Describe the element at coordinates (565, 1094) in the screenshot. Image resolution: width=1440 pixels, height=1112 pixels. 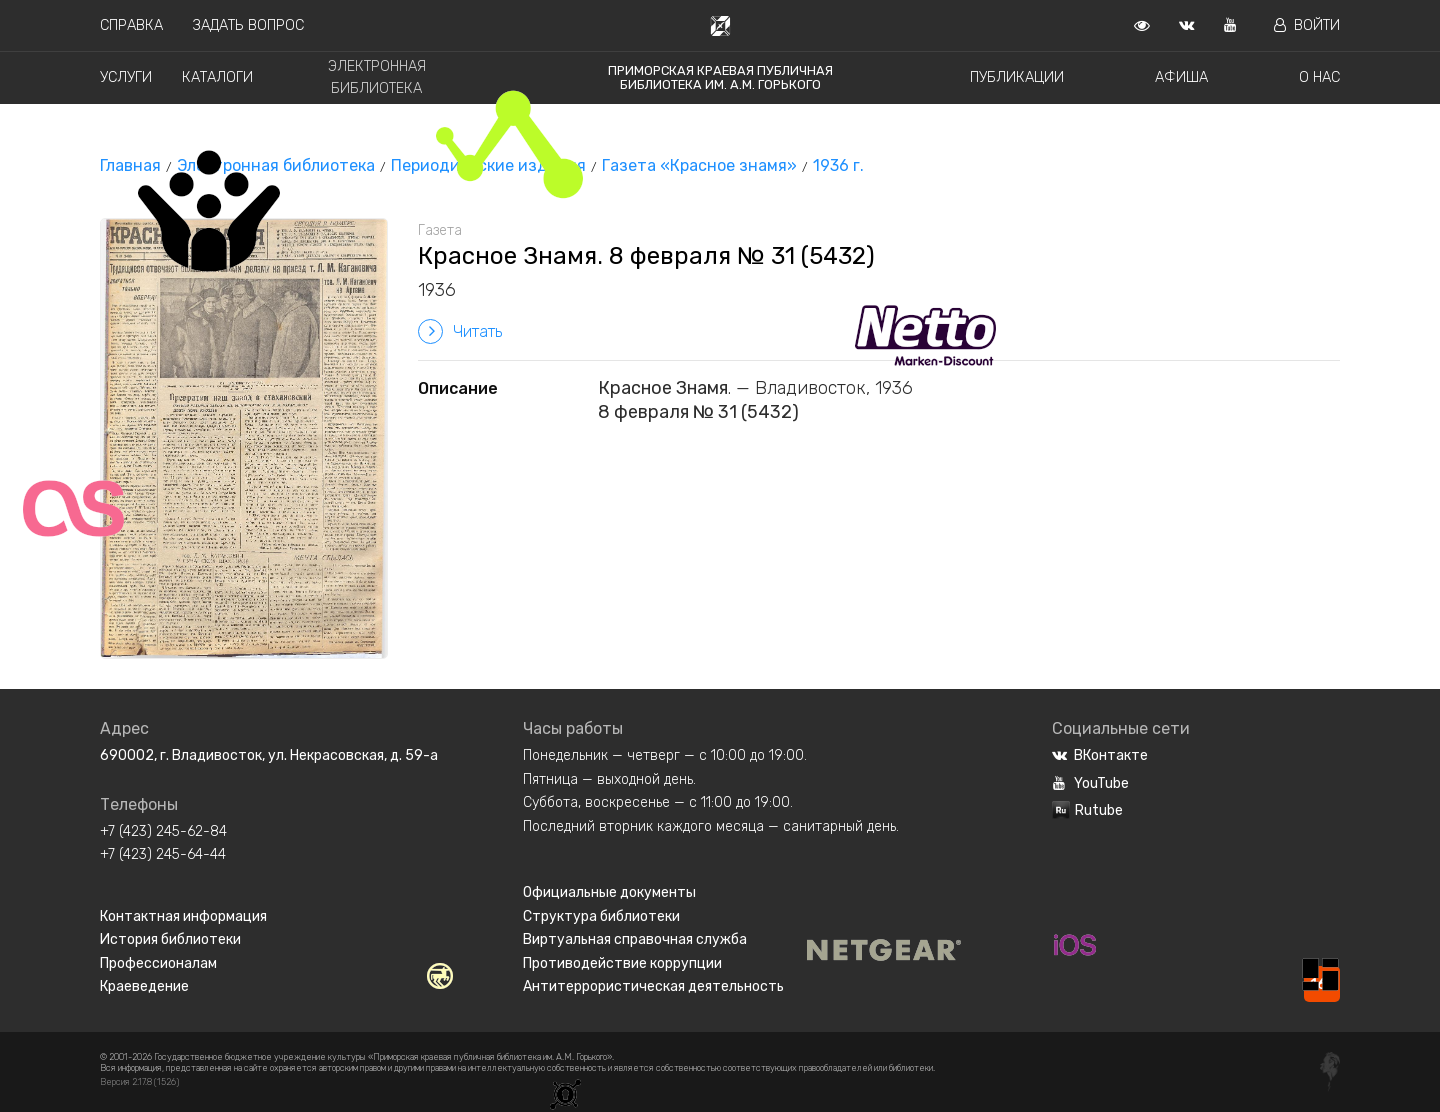
I see `keycdn content delivery network logo` at that location.